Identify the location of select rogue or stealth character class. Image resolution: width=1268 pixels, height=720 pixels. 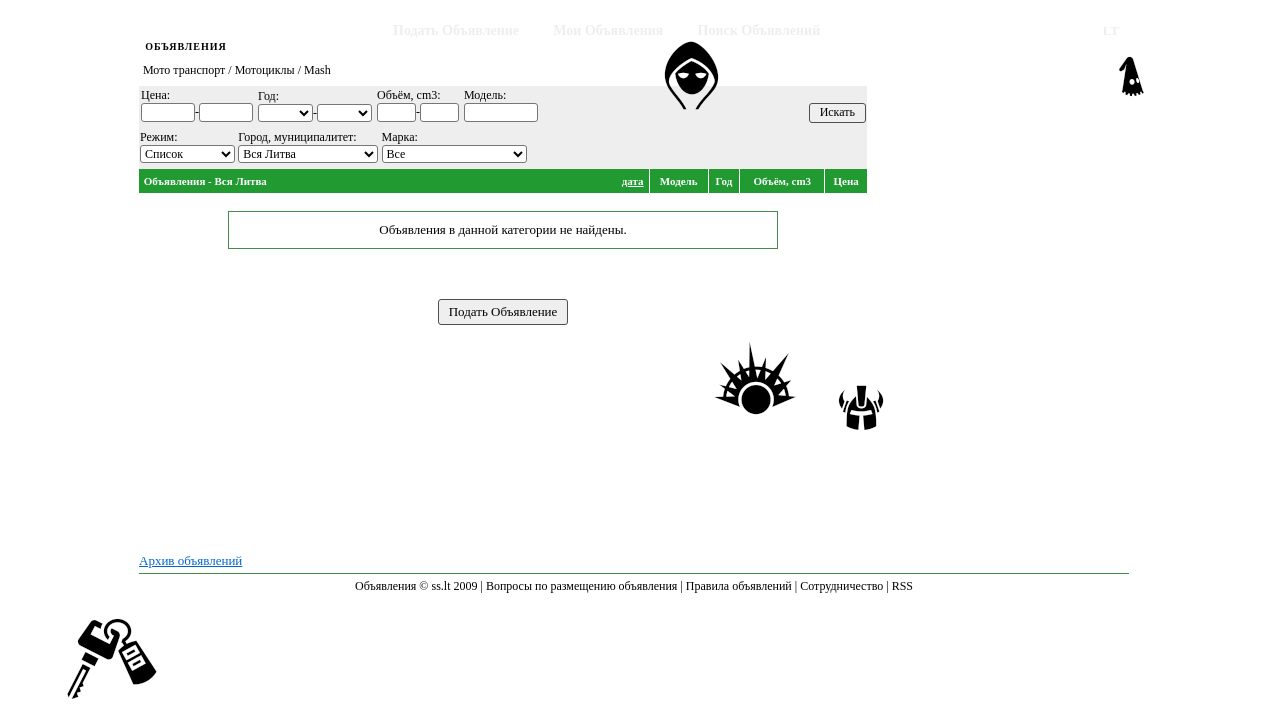
(691, 75).